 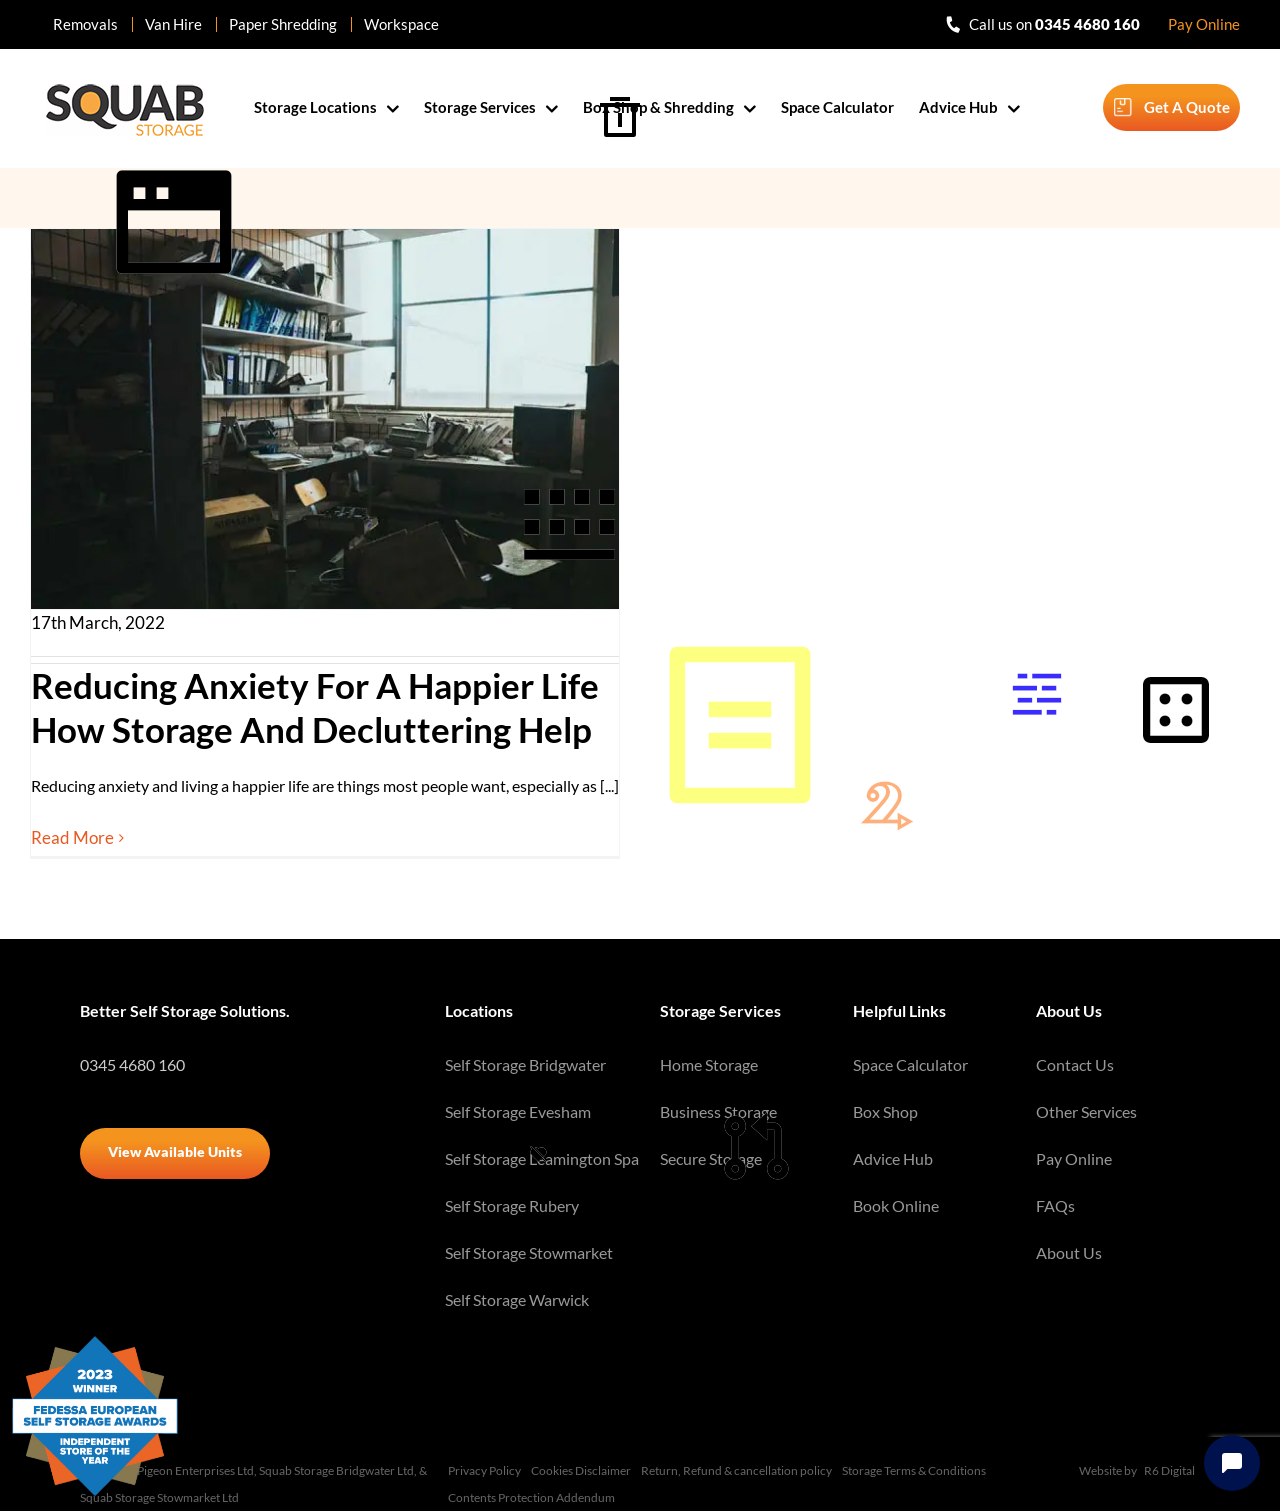 I want to click on delete selected item, so click(x=620, y=117).